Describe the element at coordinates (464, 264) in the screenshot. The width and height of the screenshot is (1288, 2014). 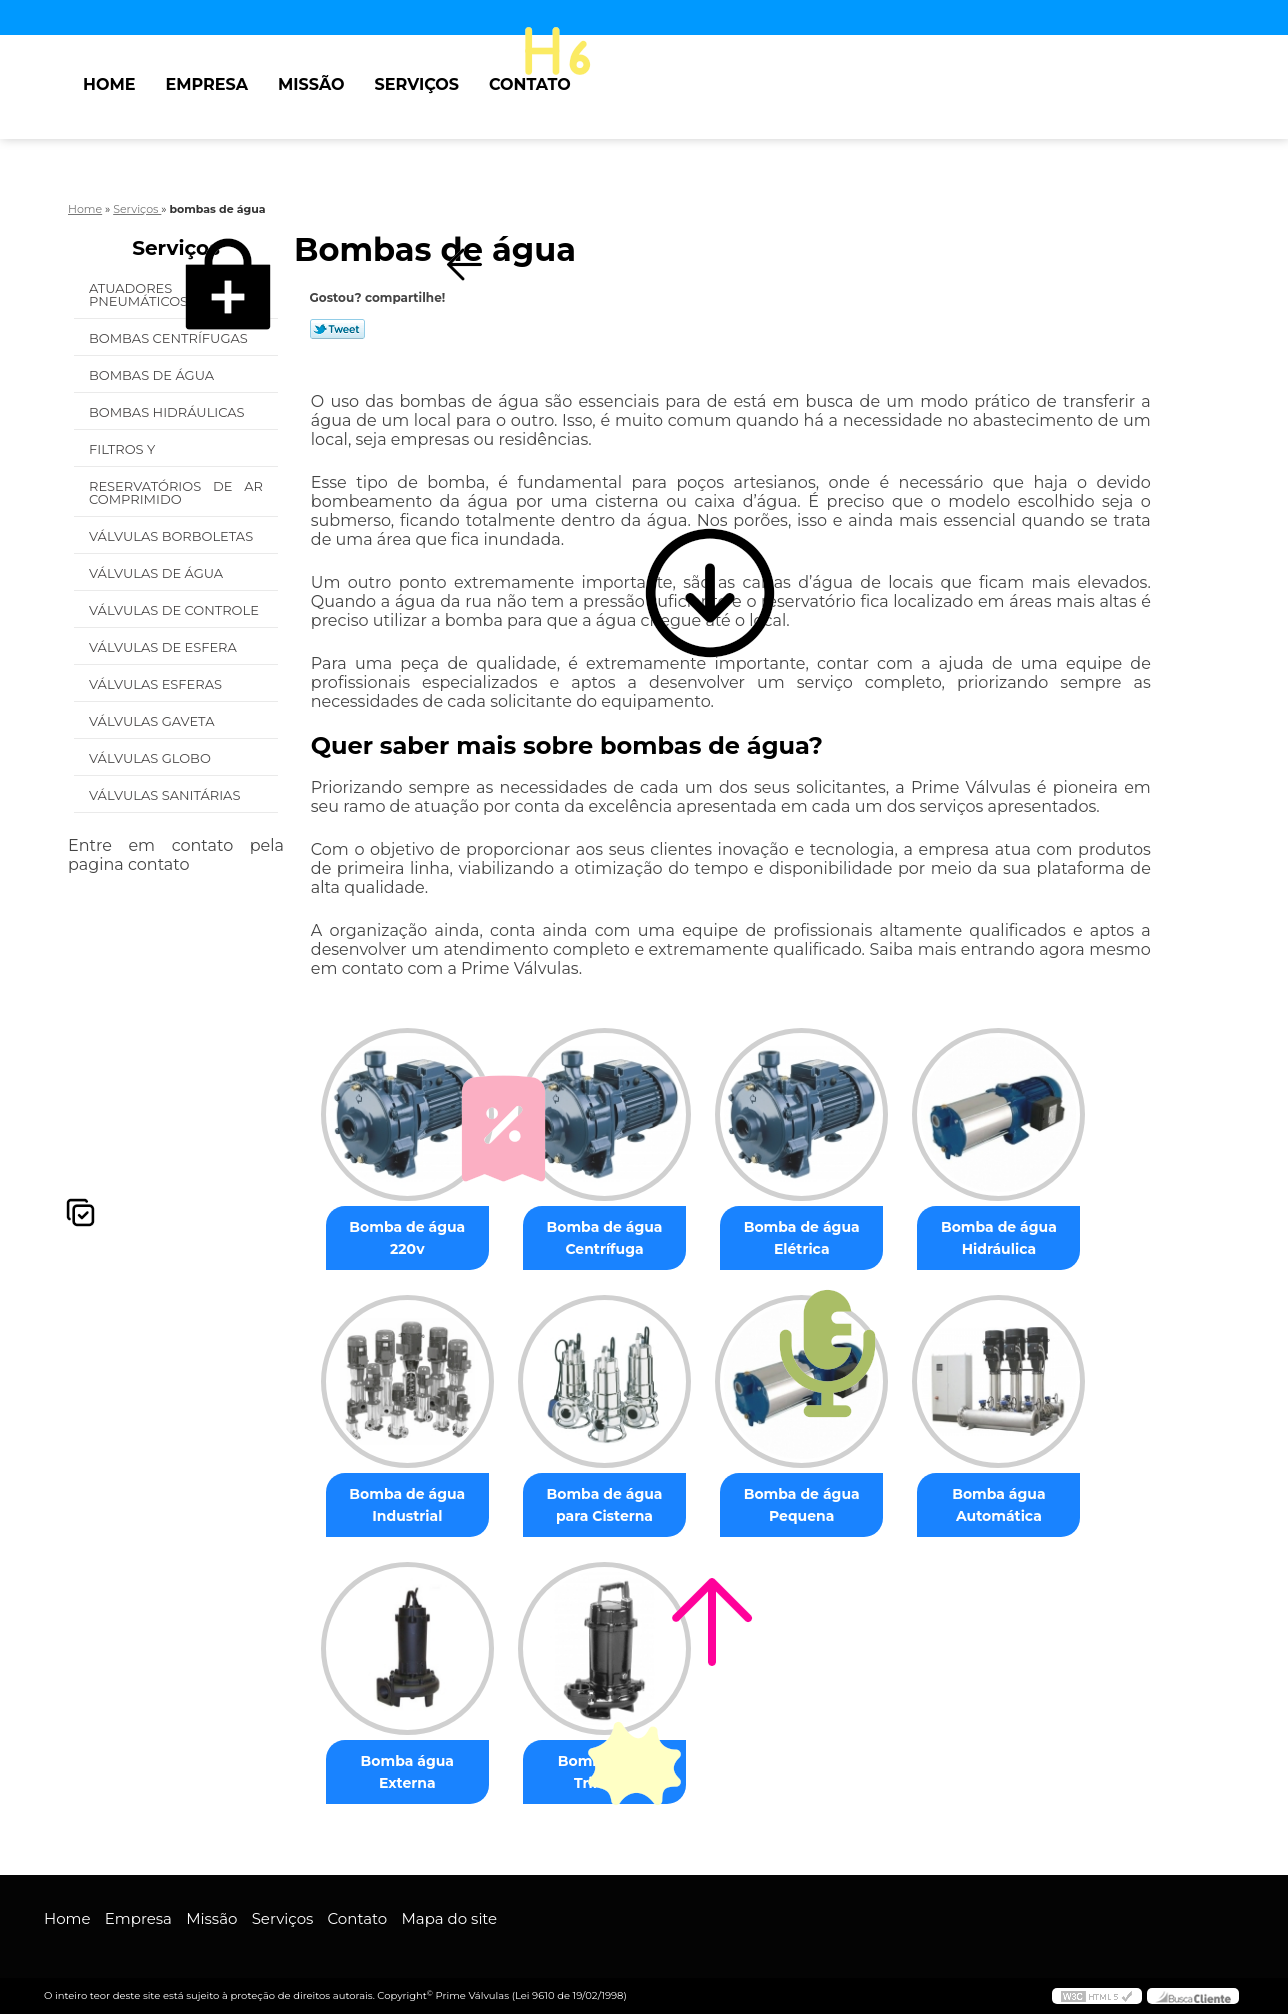
I see `go back to the previous screen` at that location.